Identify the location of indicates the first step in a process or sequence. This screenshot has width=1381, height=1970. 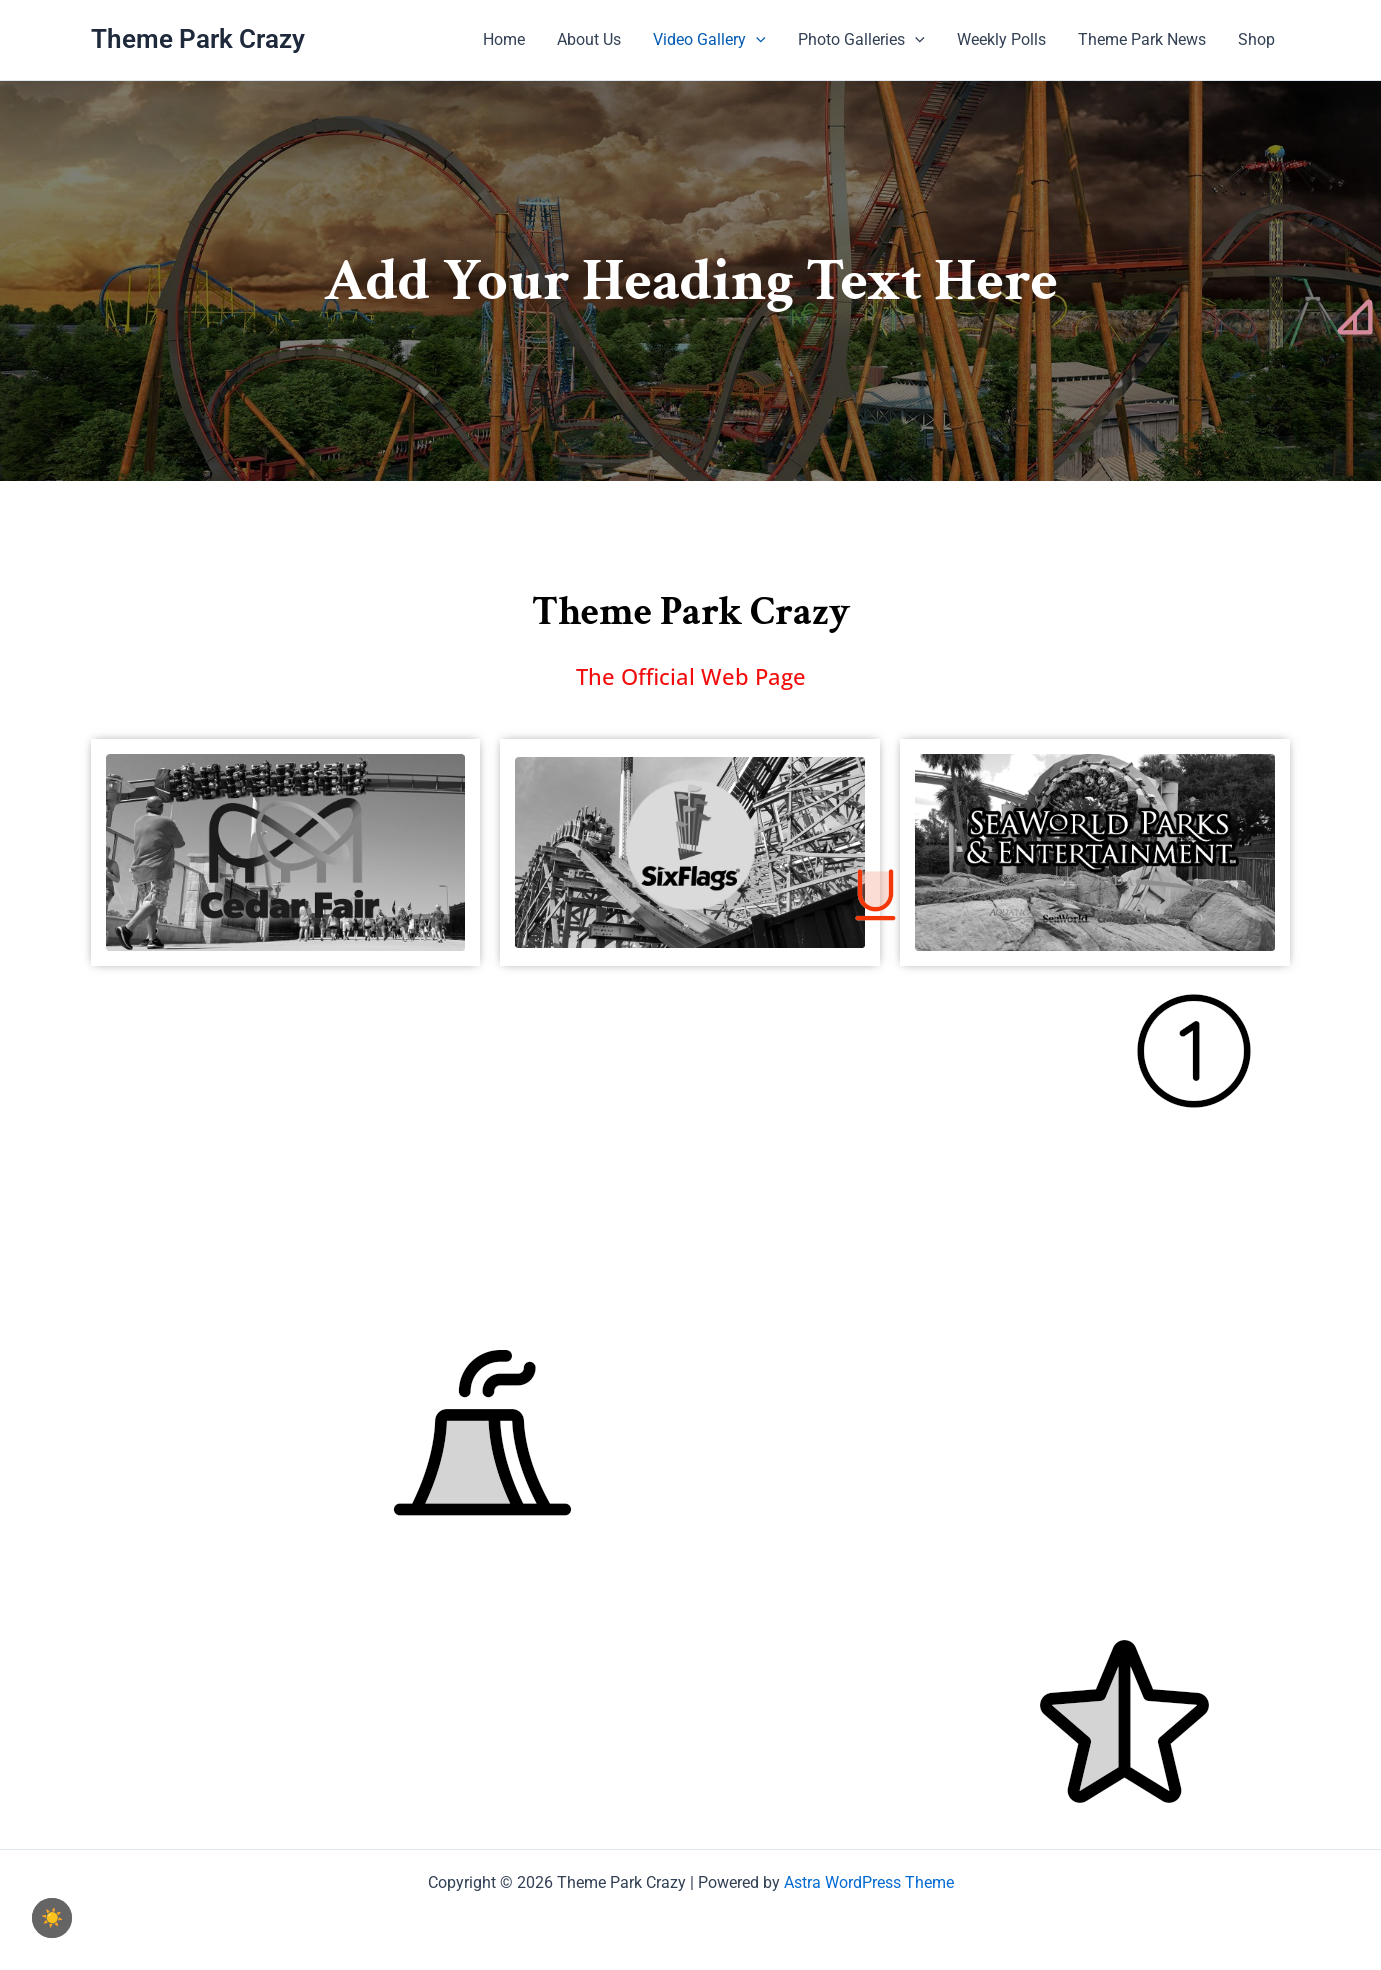
(1194, 1051).